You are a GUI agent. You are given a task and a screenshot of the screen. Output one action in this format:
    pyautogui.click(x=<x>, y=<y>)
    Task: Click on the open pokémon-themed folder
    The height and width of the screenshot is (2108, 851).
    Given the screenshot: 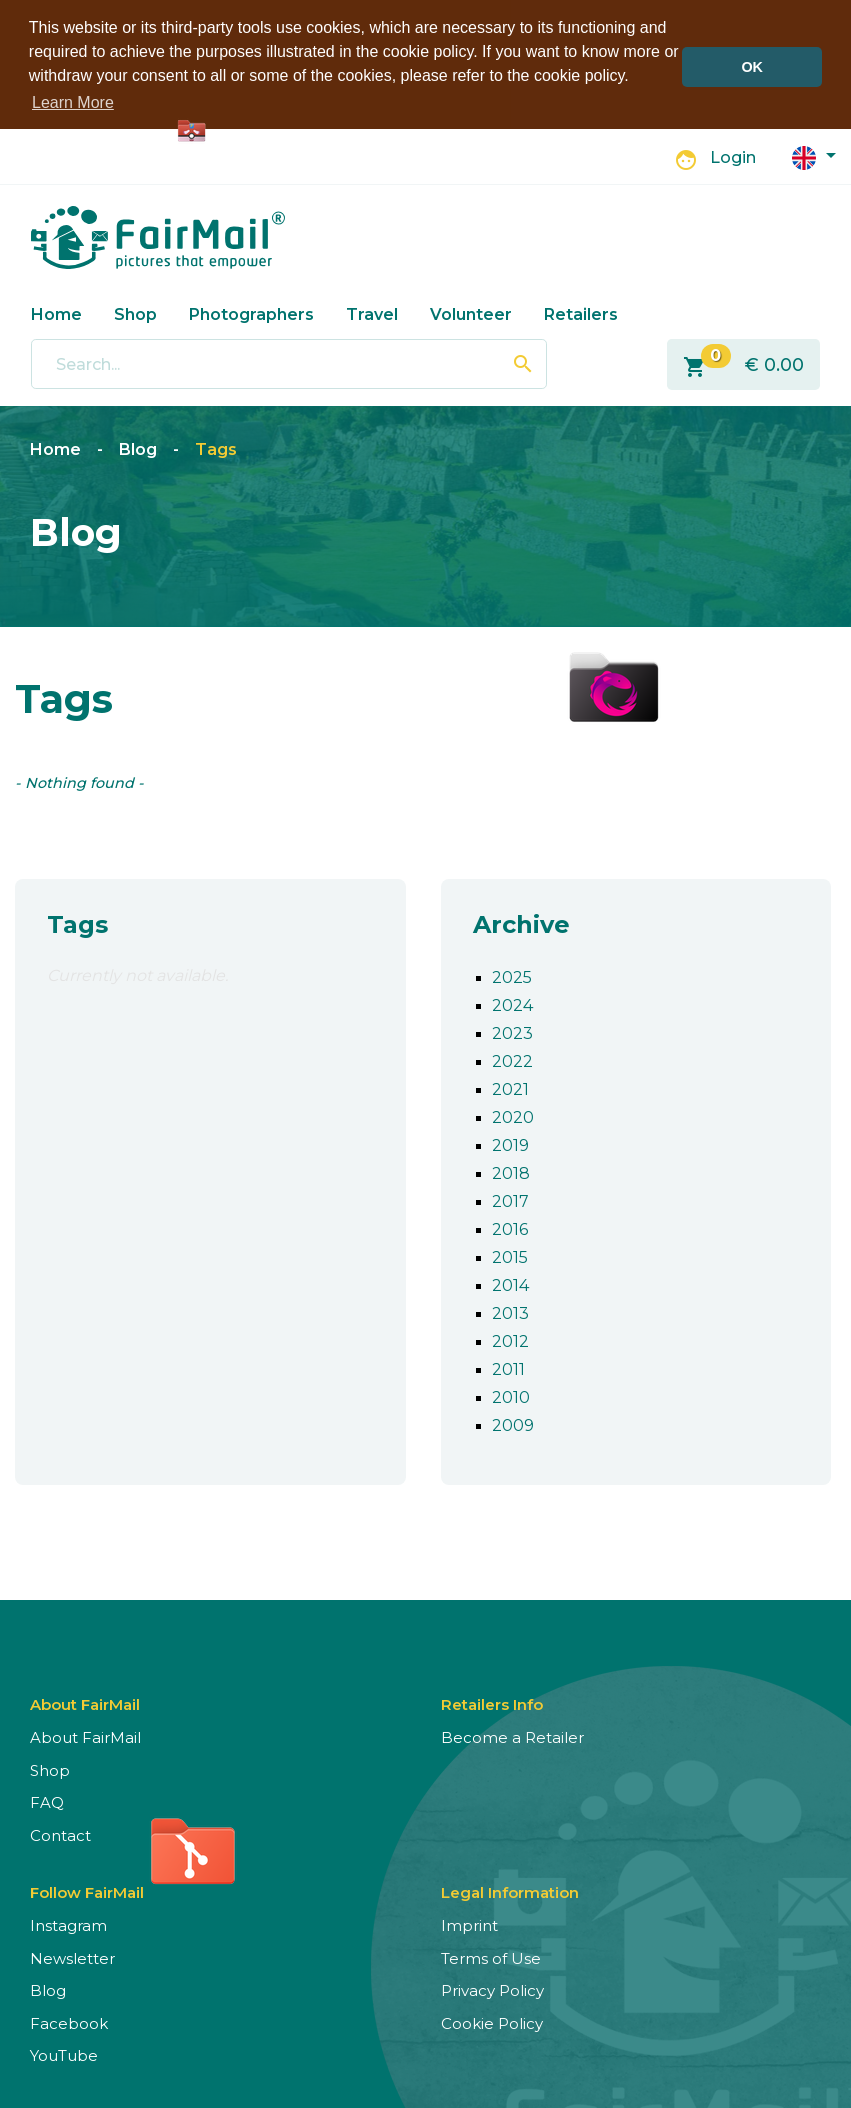 What is the action you would take?
    pyautogui.click(x=191, y=131)
    